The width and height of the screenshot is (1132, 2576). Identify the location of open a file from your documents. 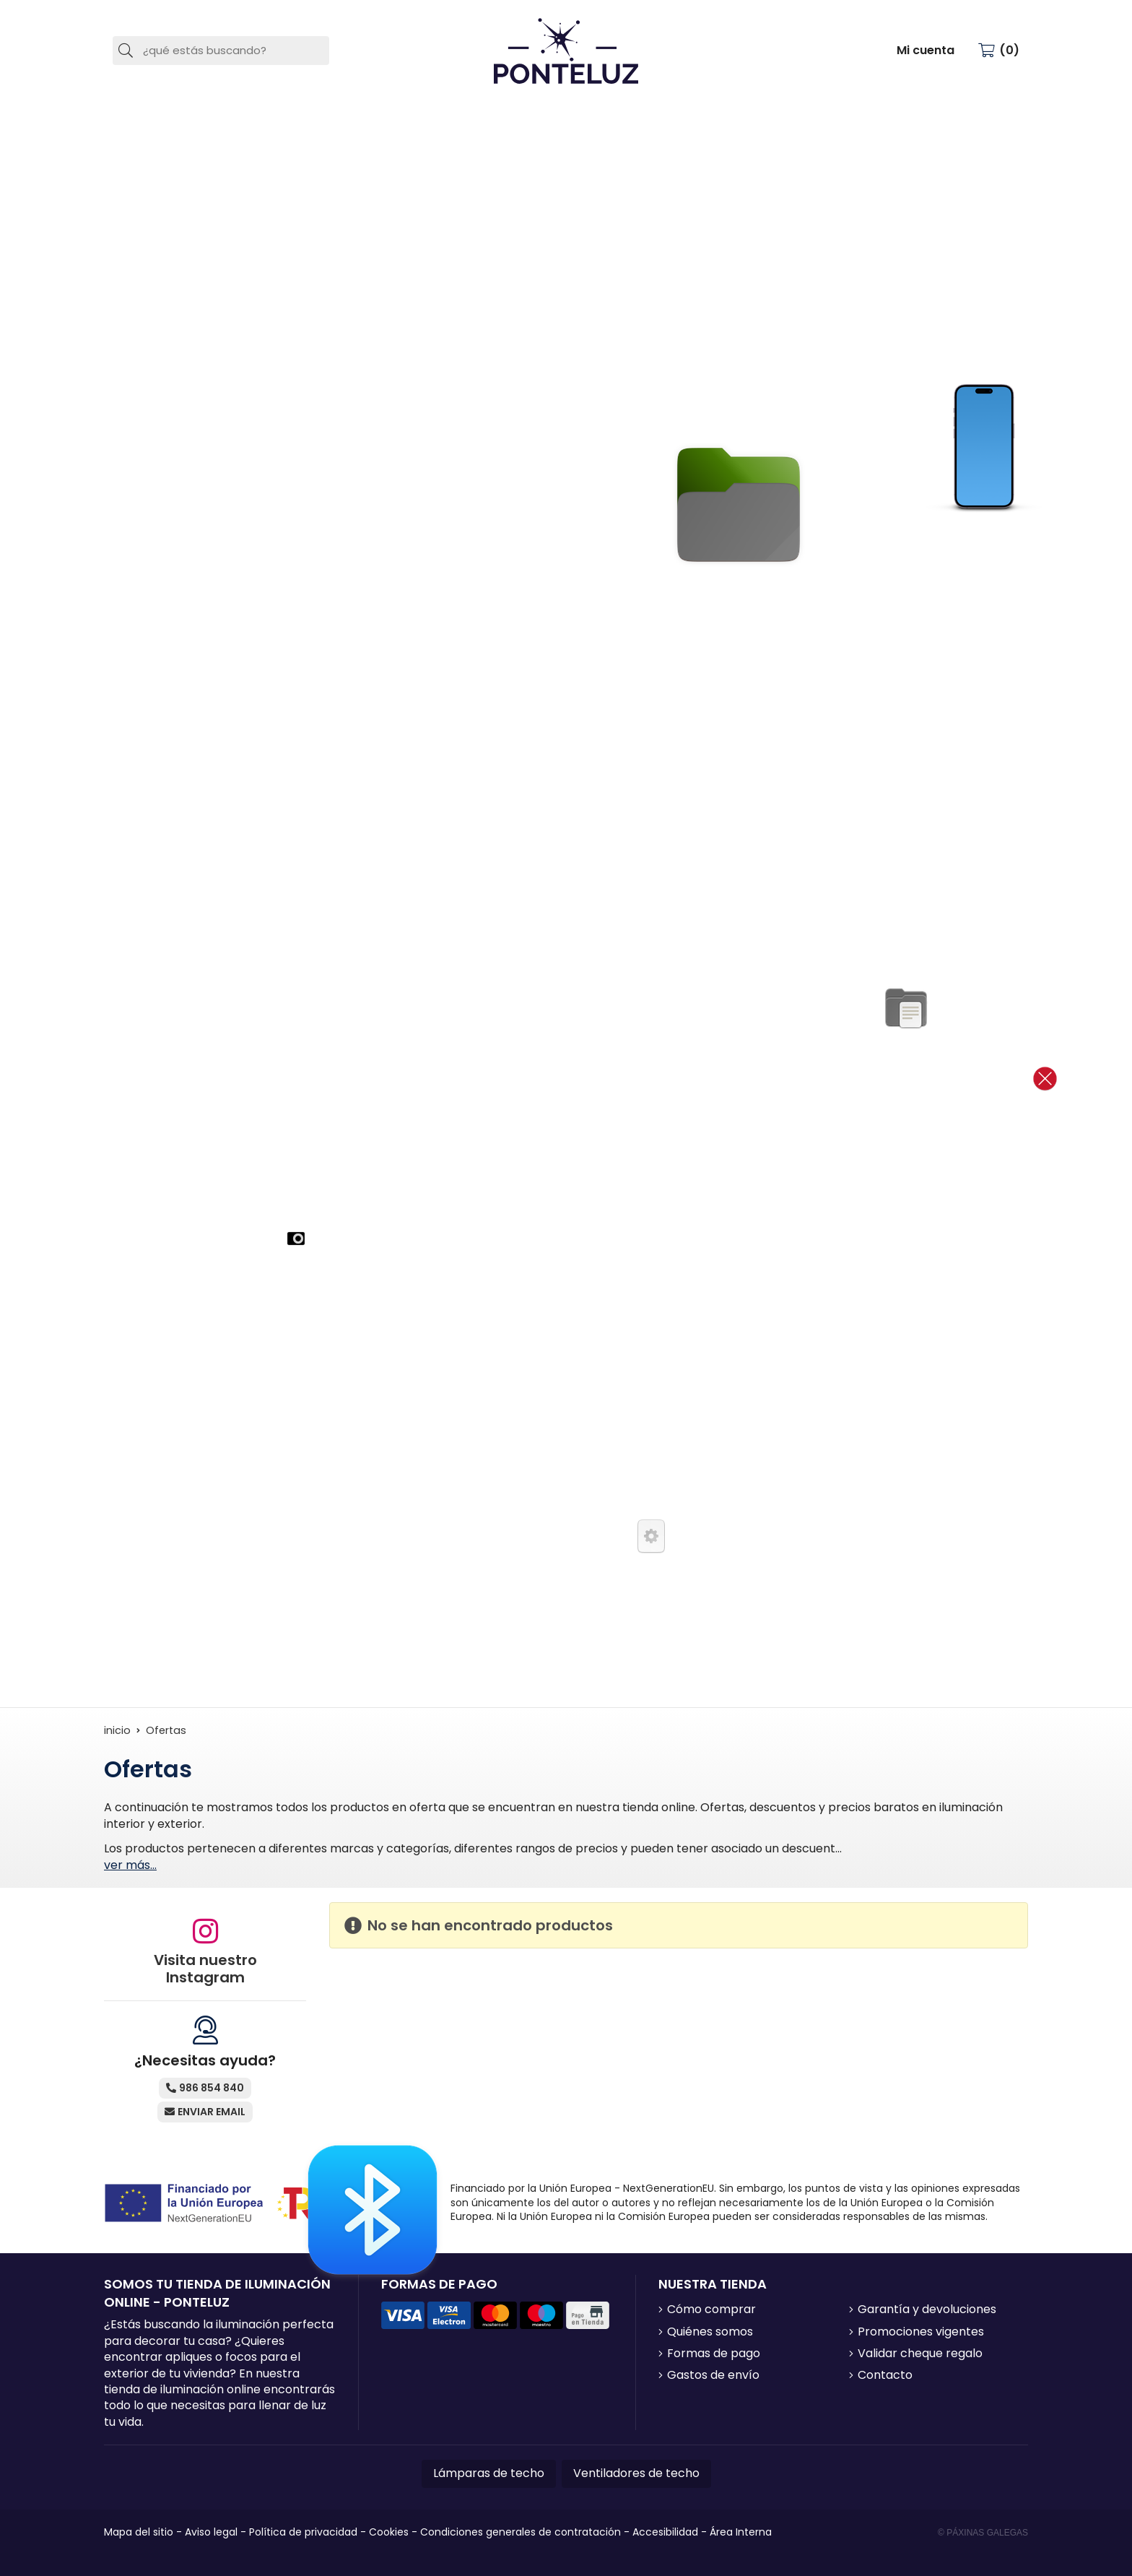
(906, 1007).